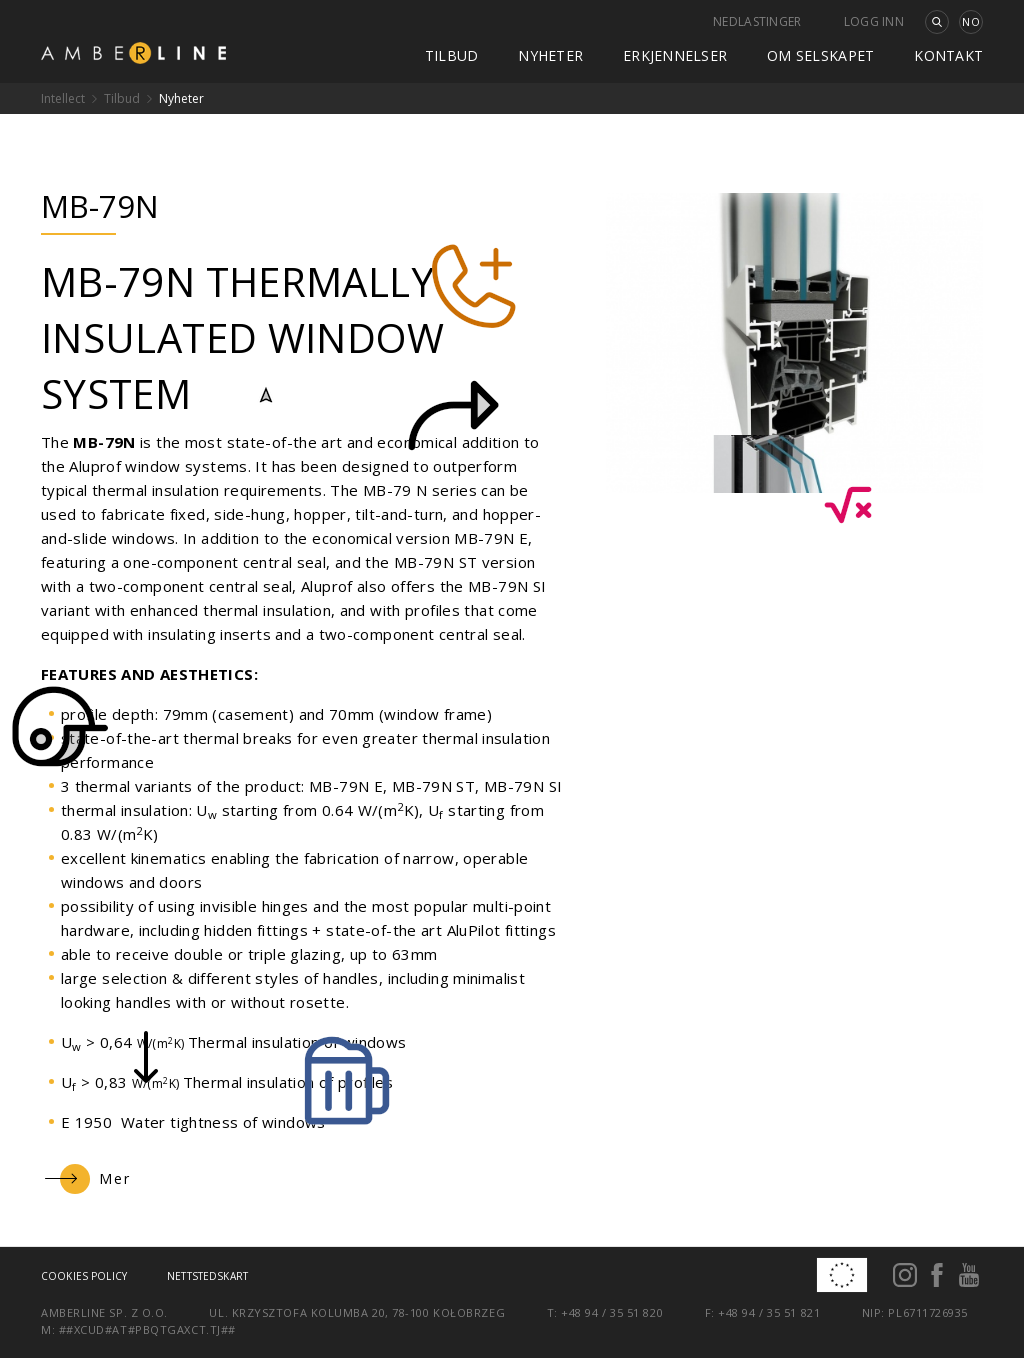 The width and height of the screenshot is (1024, 1358). I want to click on scroll down for more content, so click(146, 1057).